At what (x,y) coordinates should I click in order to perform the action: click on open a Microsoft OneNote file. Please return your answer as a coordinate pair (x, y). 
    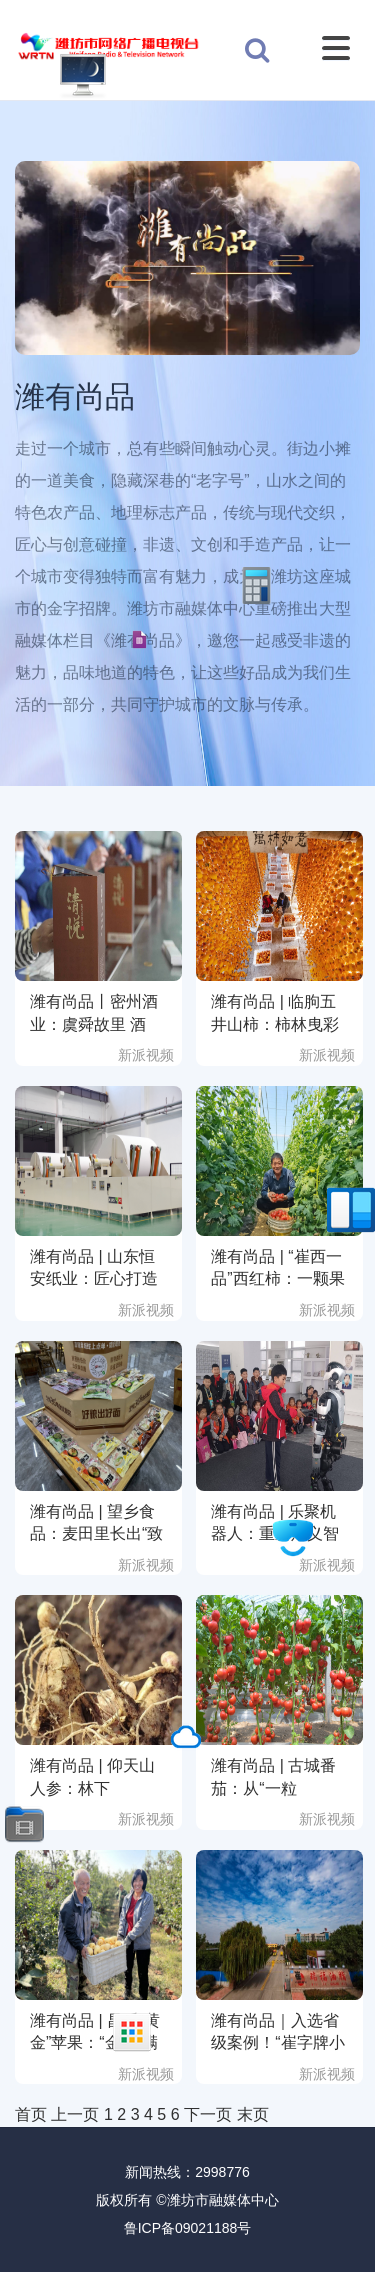
    Looking at the image, I should click on (139, 639).